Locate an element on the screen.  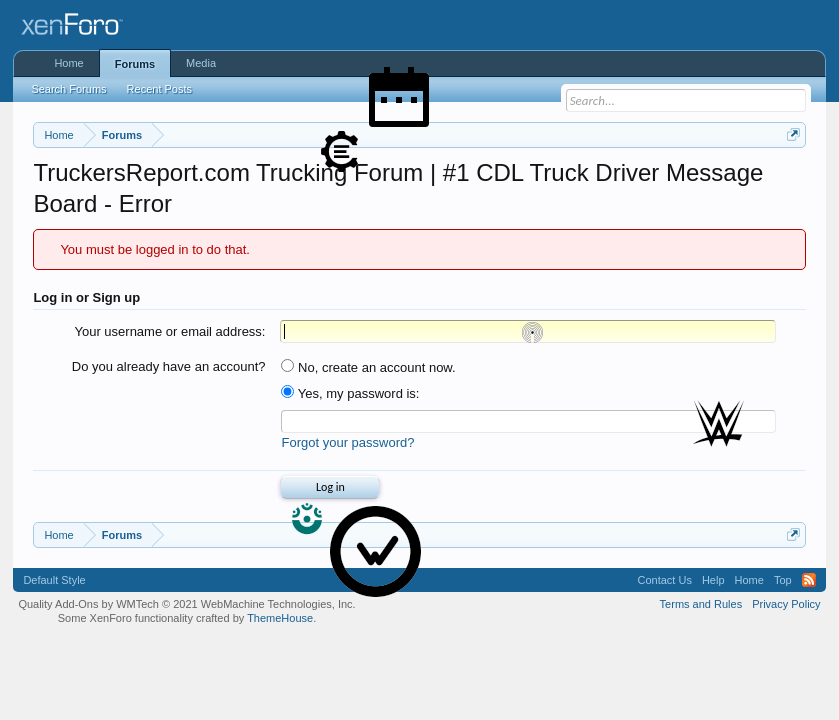
open compiler explorer tool is located at coordinates (339, 151).